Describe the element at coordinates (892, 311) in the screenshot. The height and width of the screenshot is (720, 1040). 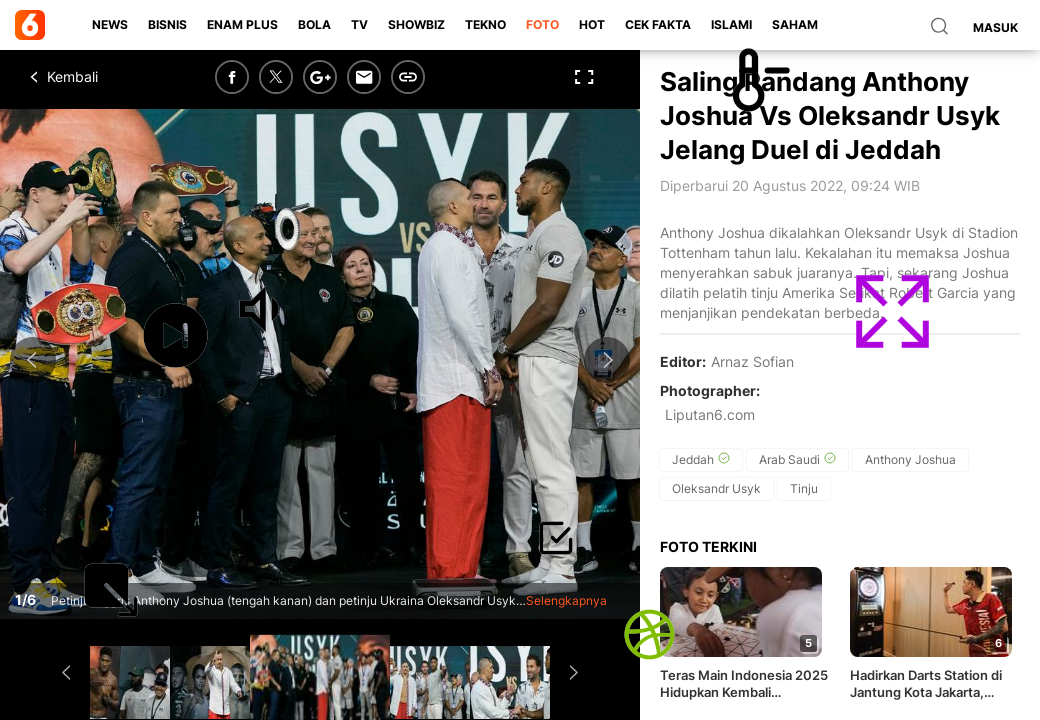
I see `expand to fullscreen mode` at that location.